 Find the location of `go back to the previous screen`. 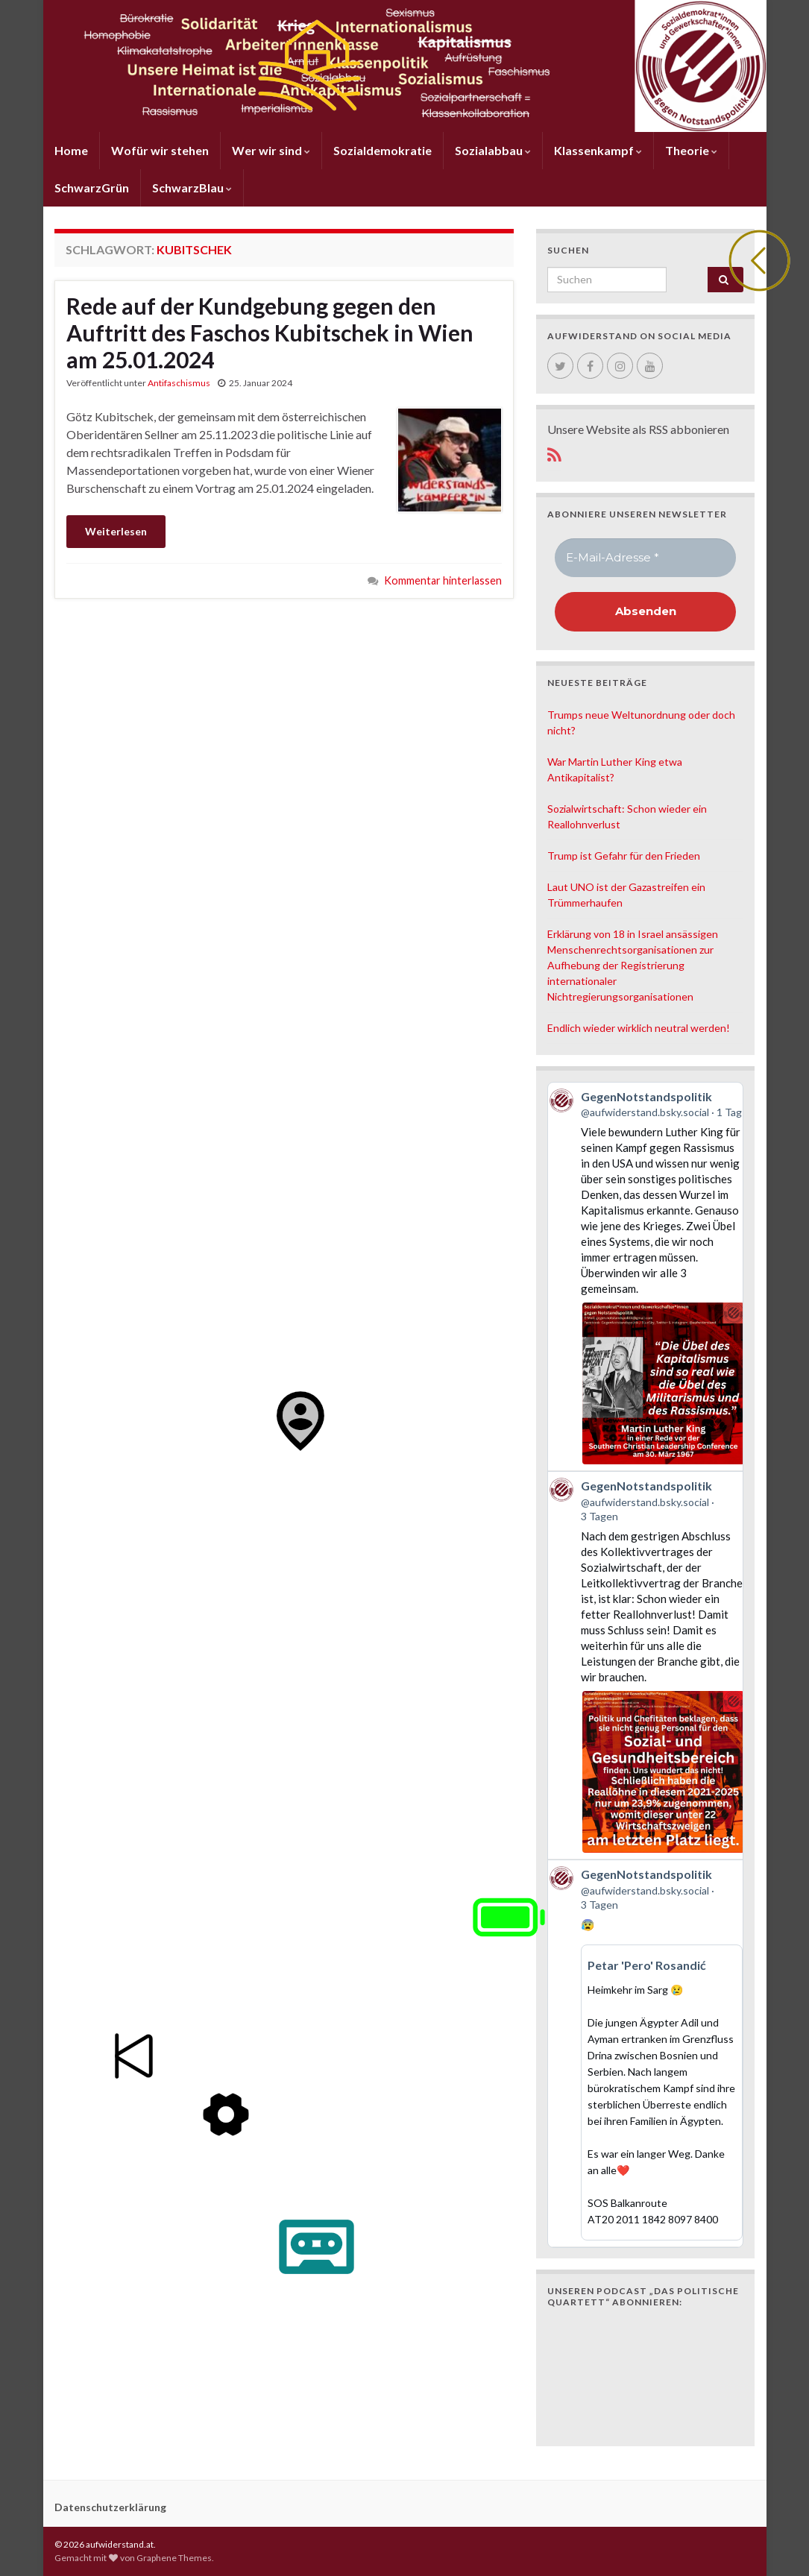

go back to the previous screen is located at coordinates (759, 260).